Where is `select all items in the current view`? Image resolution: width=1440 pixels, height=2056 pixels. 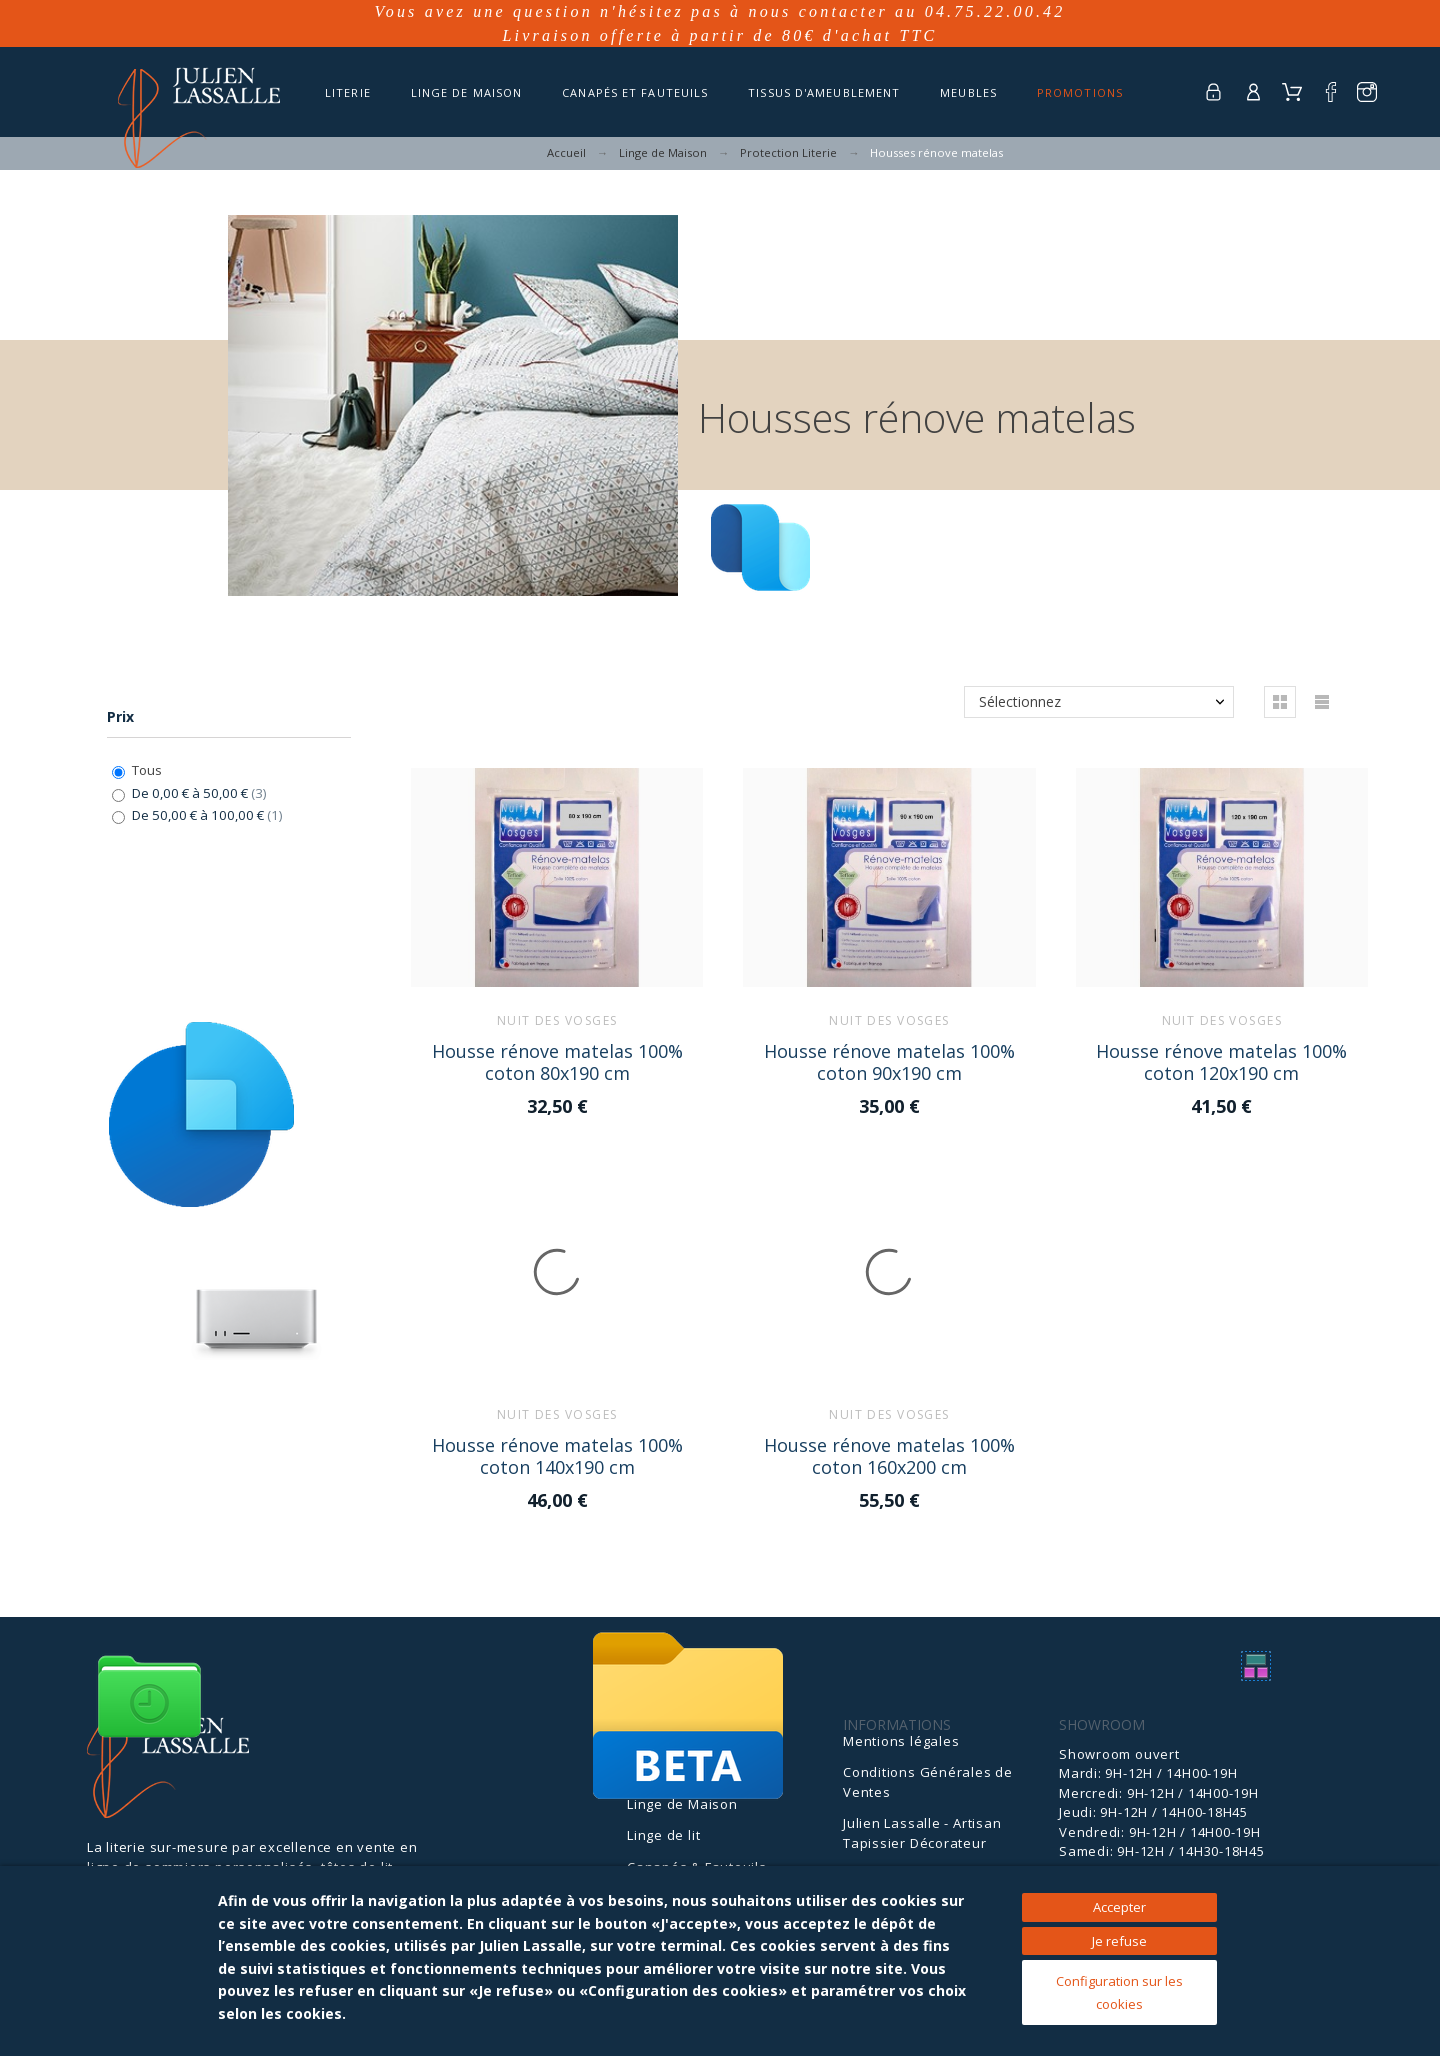
select all items in the current view is located at coordinates (1256, 1666).